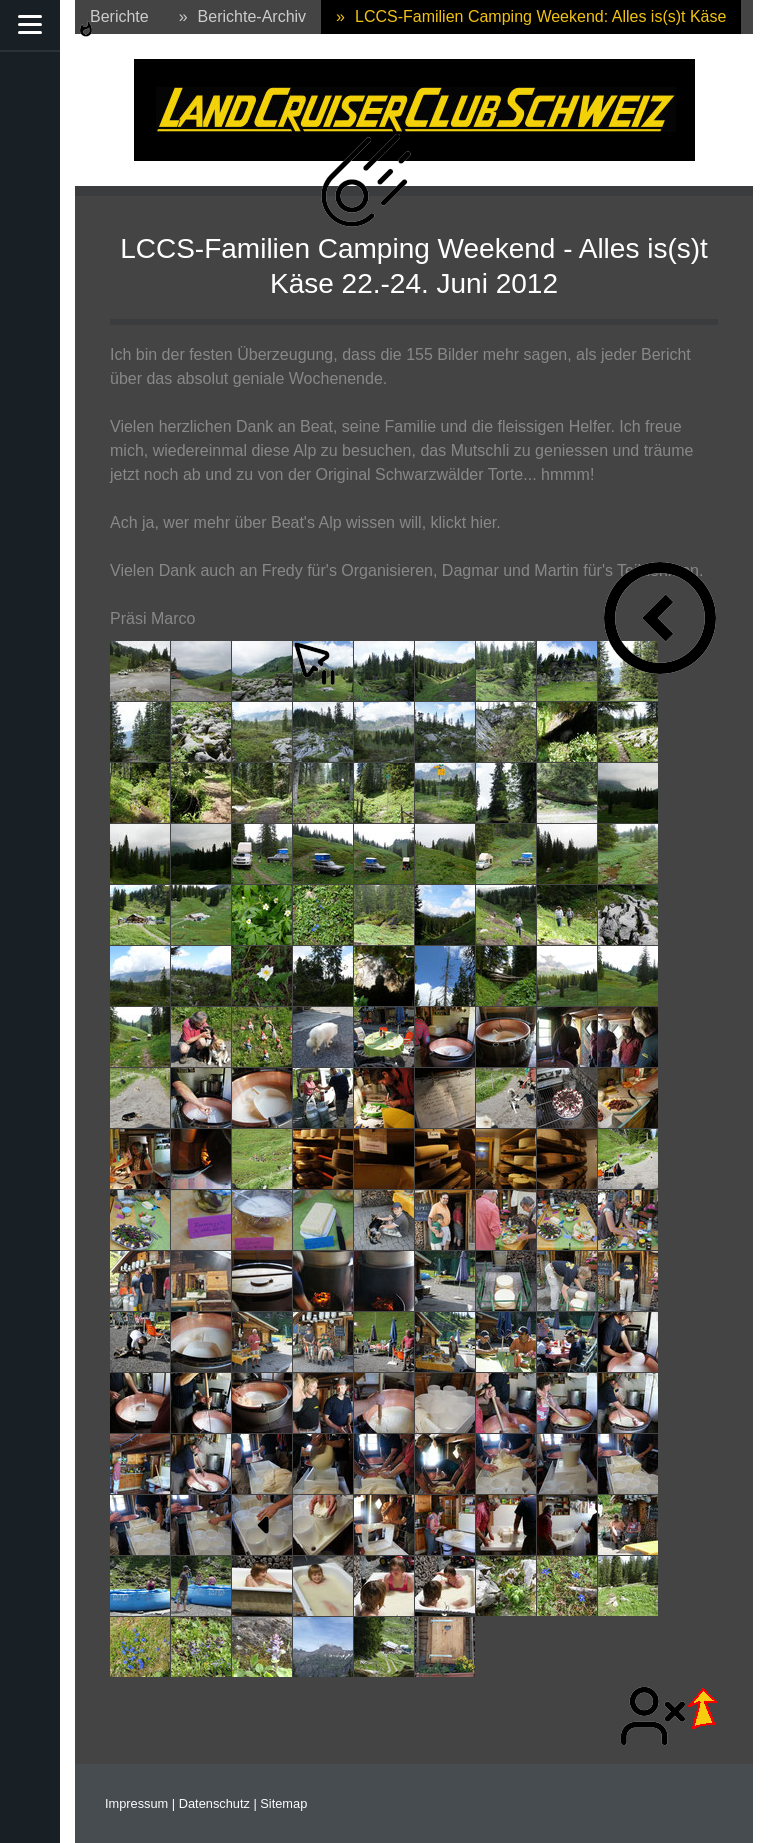  What do you see at coordinates (313, 661) in the screenshot?
I see `pause cursor tracking or pointer activity` at bounding box center [313, 661].